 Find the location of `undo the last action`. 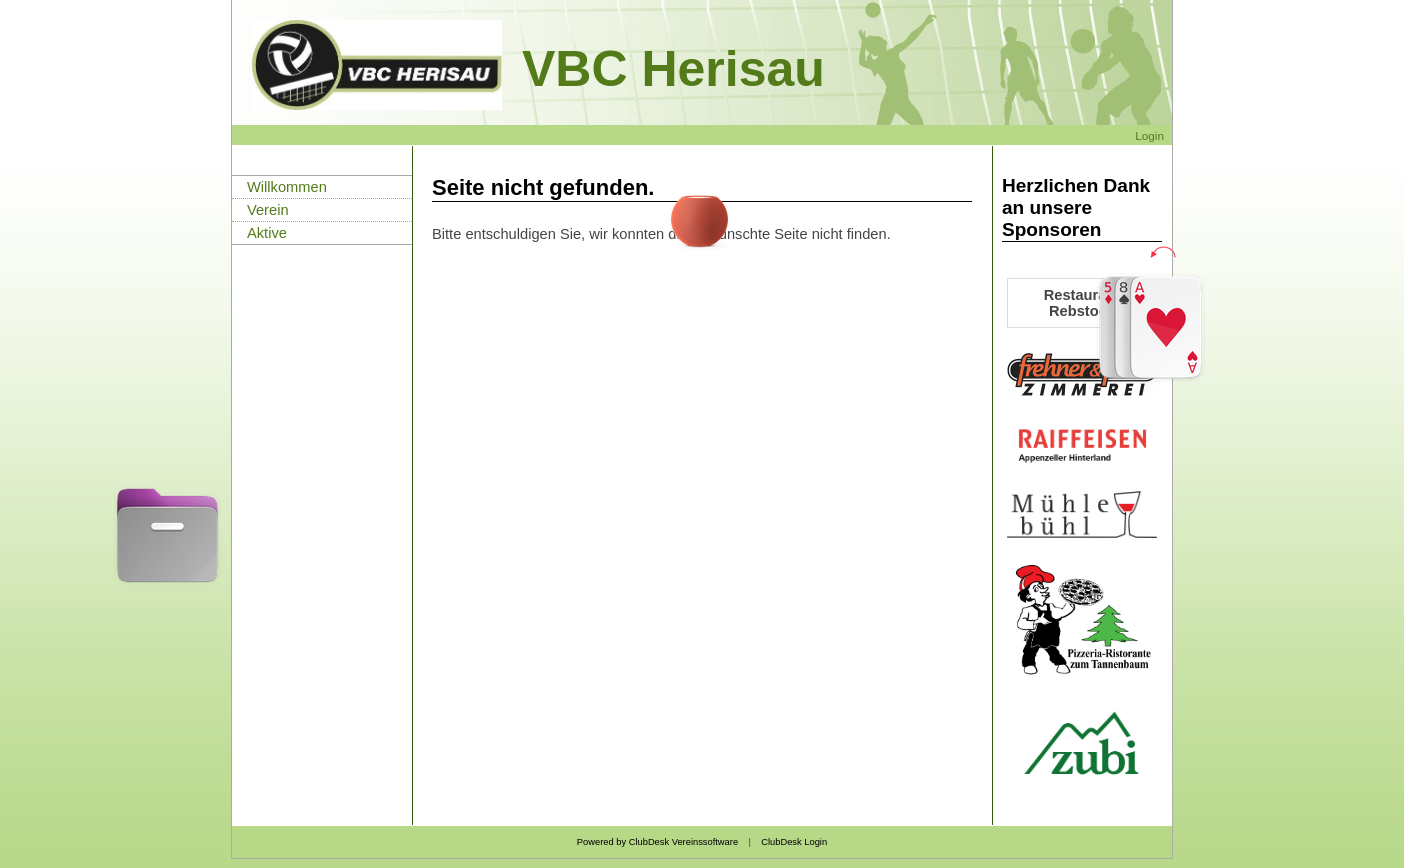

undo the last action is located at coordinates (1163, 252).